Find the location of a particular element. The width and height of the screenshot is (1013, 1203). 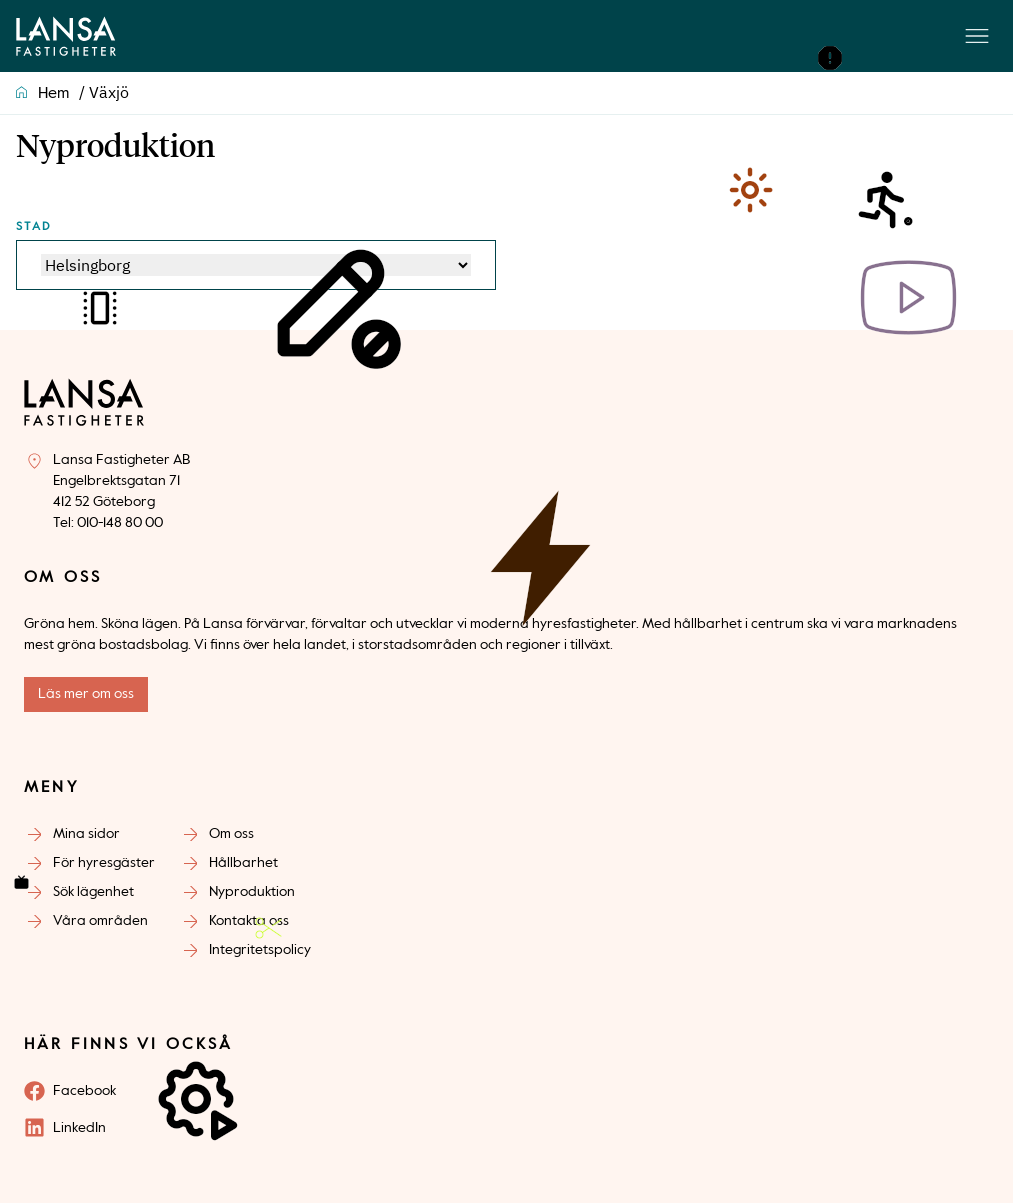

toggle camera flash on or off is located at coordinates (540, 558).